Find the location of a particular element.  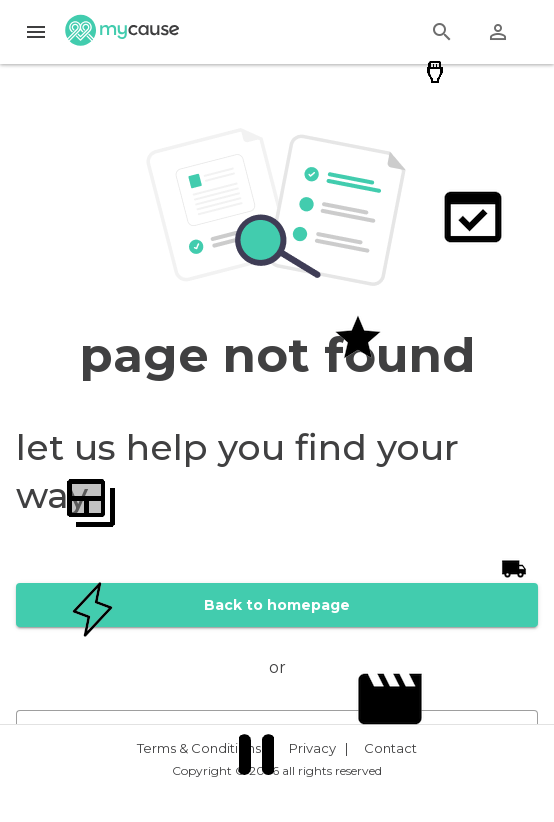

pause media playback is located at coordinates (256, 754).